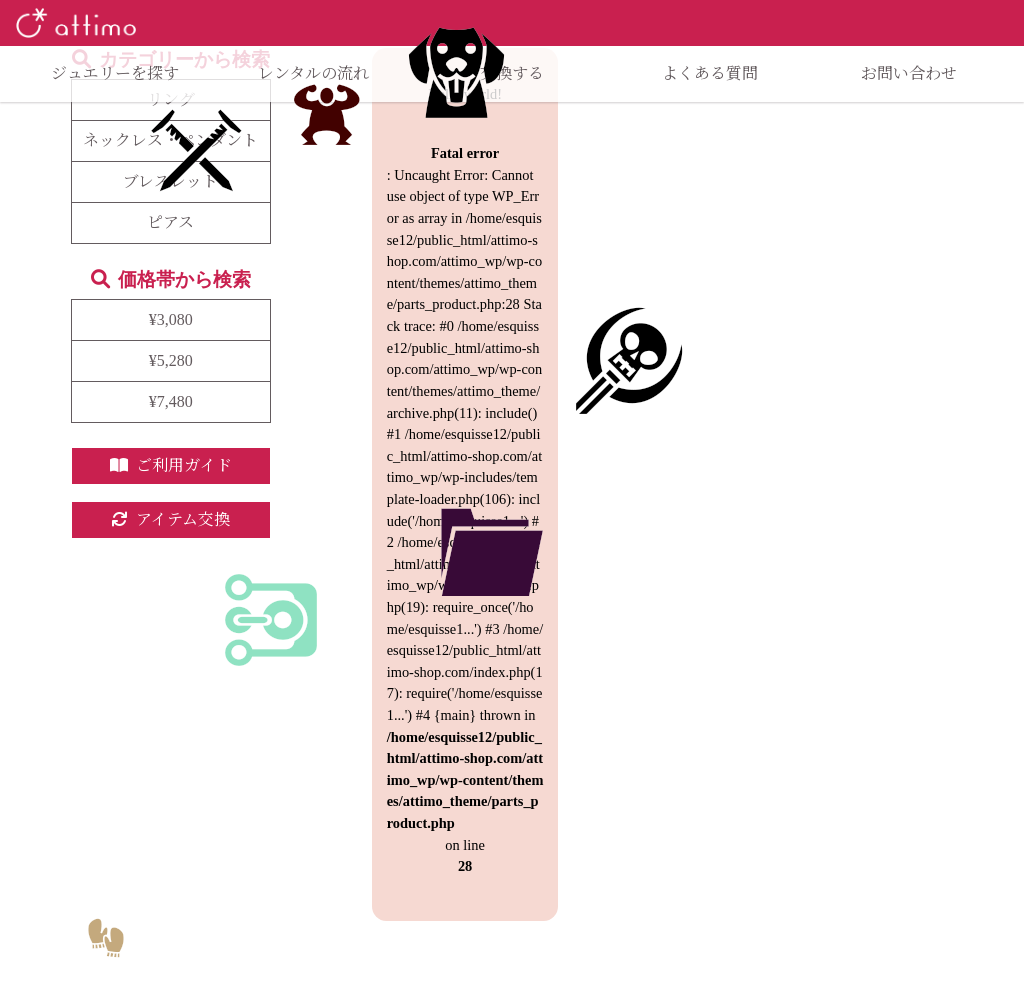 This screenshot has height=985, width=1024. Describe the element at coordinates (271, 620) in the screenshot. I see `access connection or node settings` at that location.